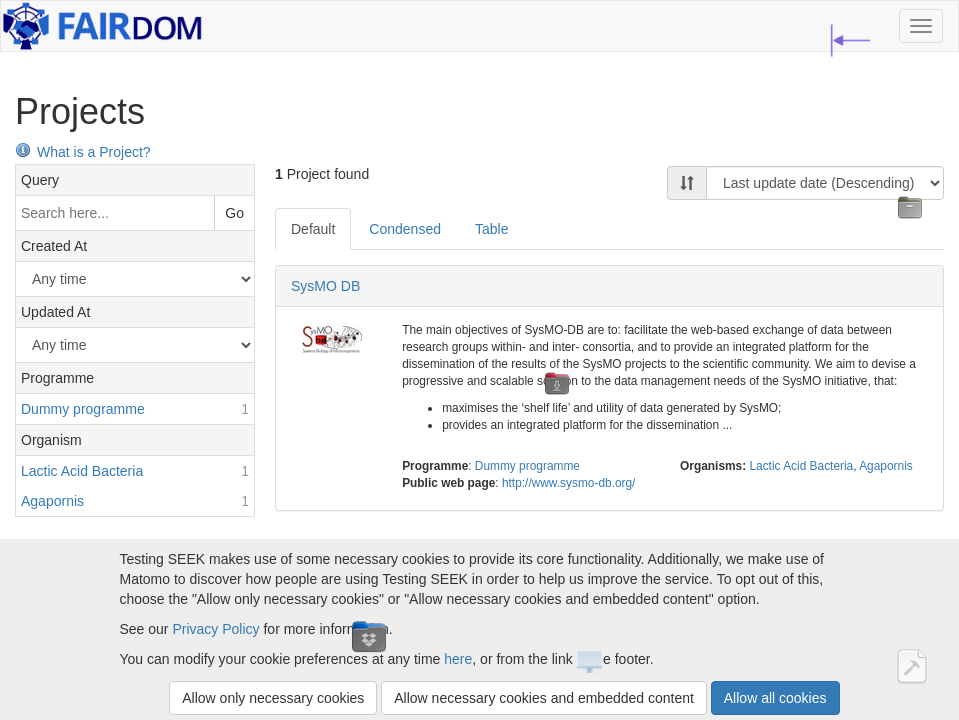 Image resolution: width=959 pixels, height=720 pixels. I want to click on represents this mac in system preferences or finder, so click(589, 661).